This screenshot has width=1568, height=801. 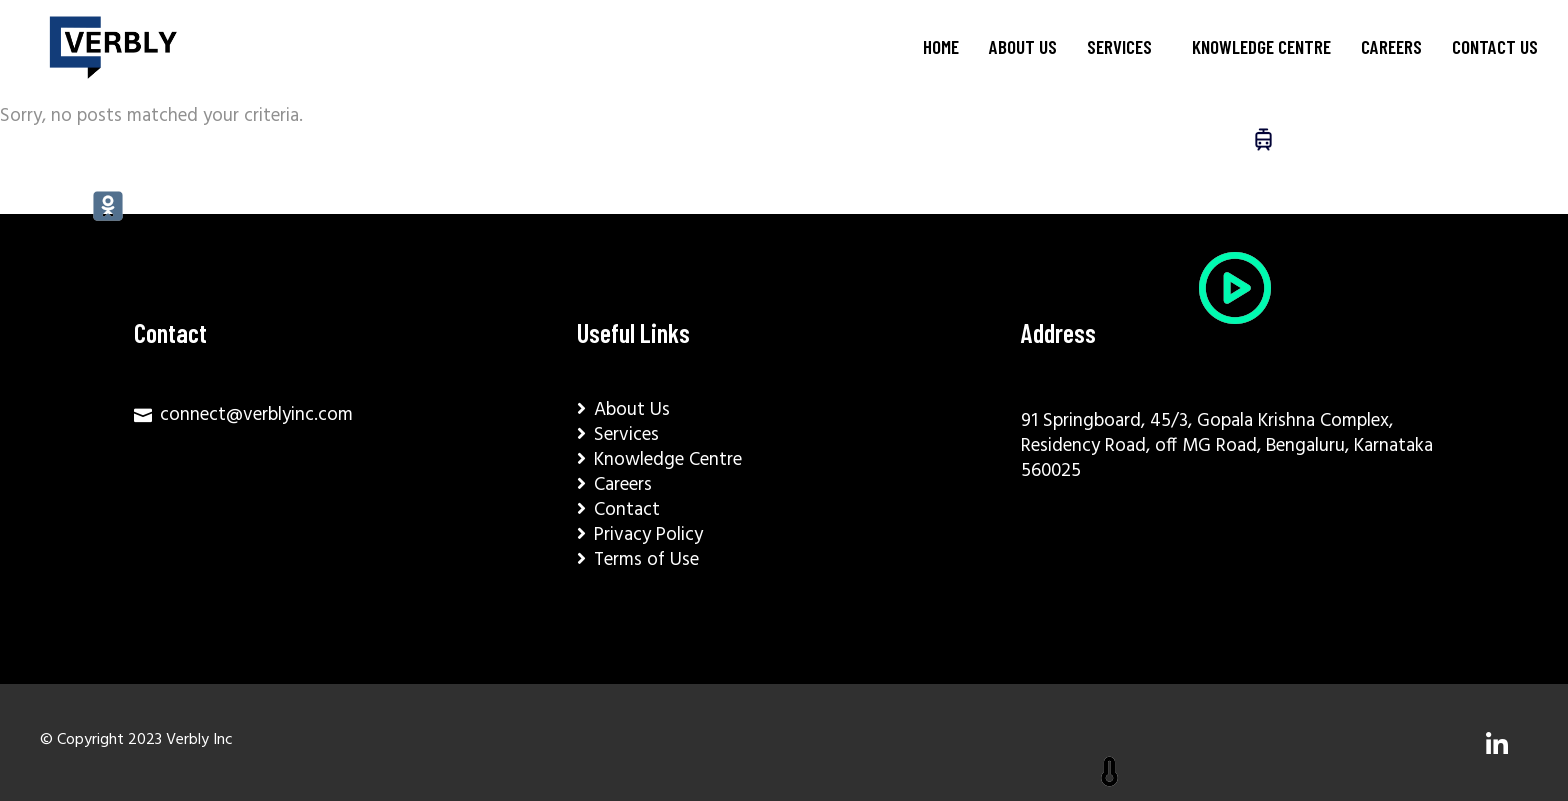 I want to click on play media or video content, so click(x=1235, y=288).